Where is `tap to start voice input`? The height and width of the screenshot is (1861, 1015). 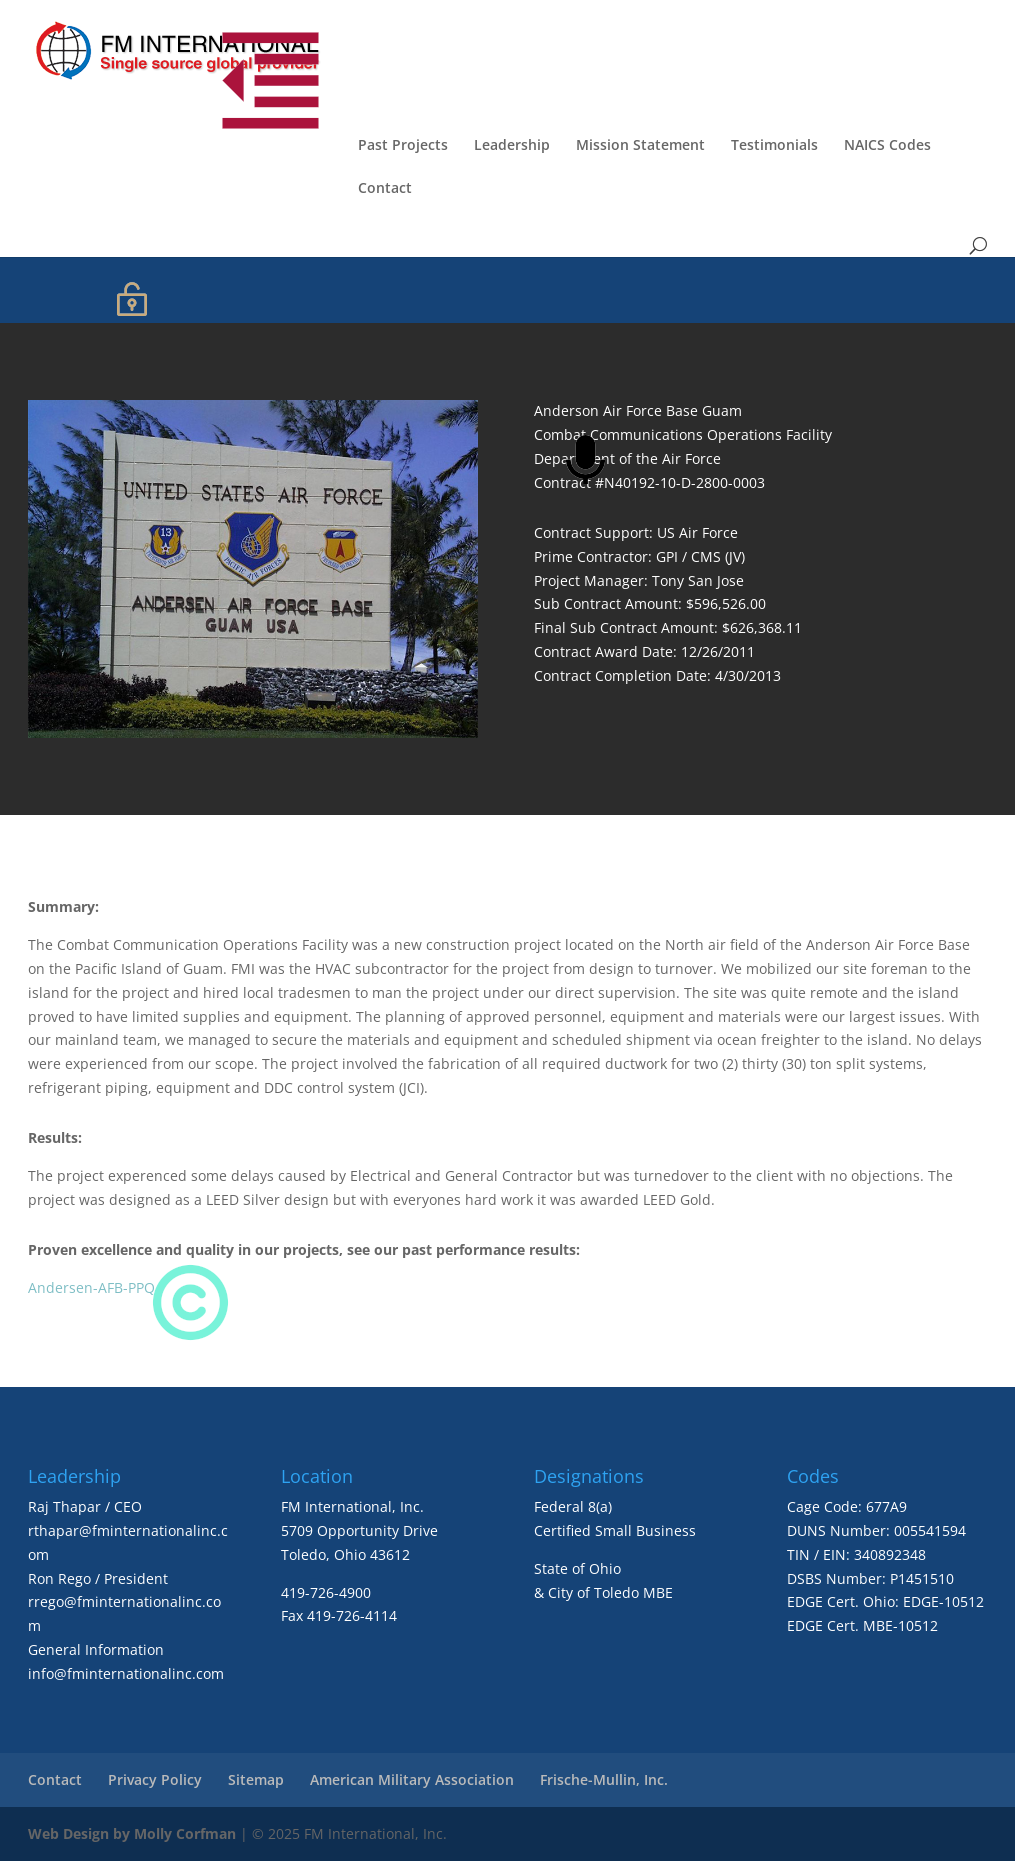 tap to start voice input is located at coordinates (585, 459).